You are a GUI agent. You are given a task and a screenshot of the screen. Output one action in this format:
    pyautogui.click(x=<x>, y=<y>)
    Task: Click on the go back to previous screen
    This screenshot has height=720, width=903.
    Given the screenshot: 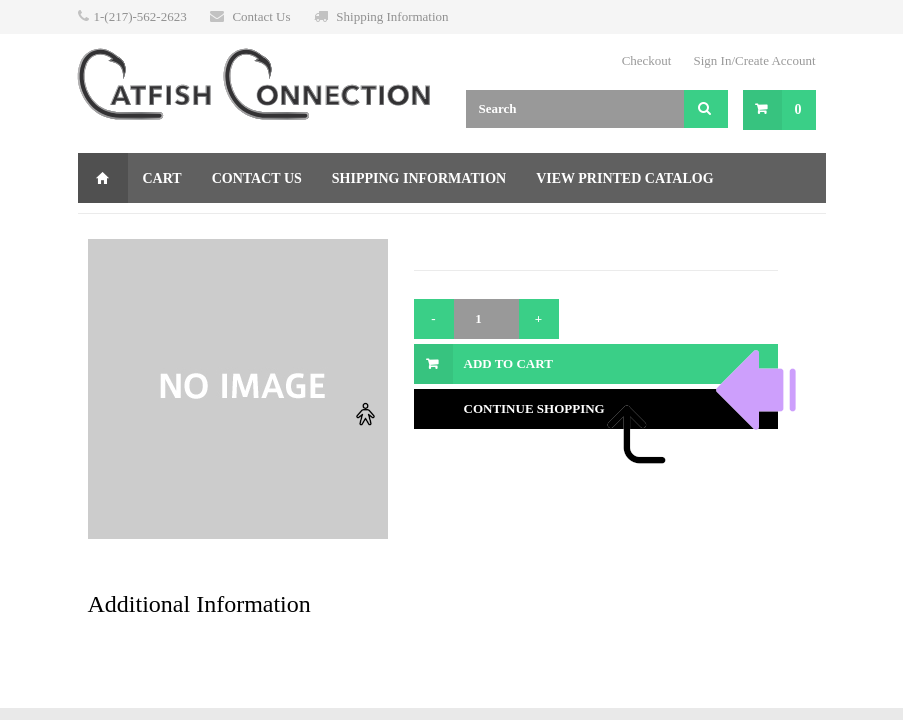 What is the action you would take?
    pyautogui.click(x=759, y=390)
    